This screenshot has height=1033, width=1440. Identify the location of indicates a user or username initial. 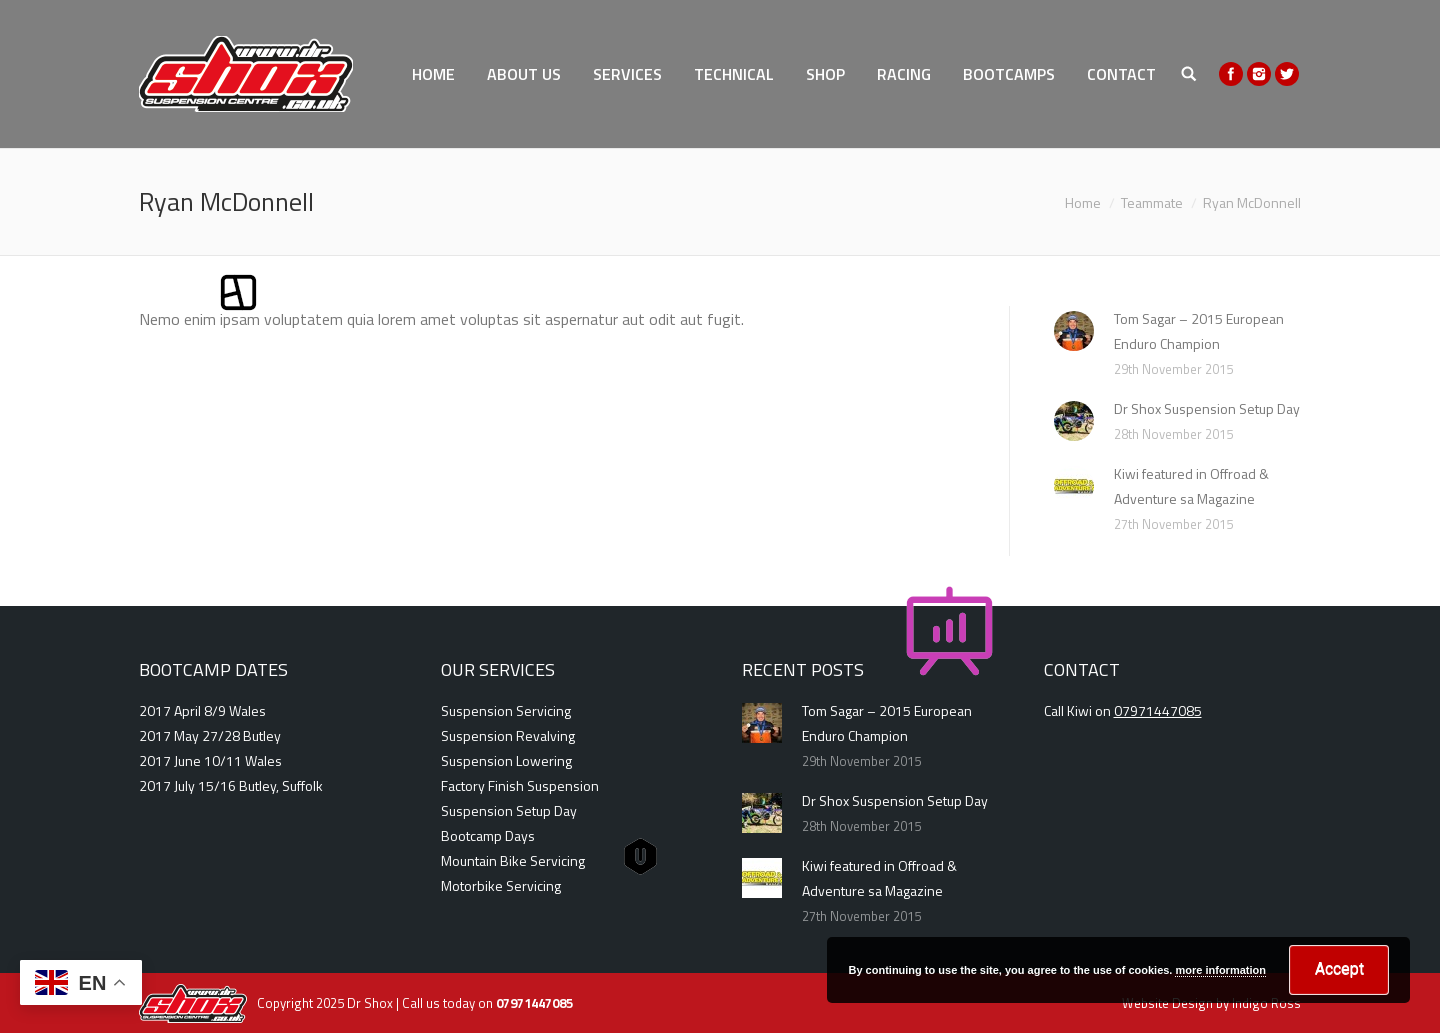
(640, 856).